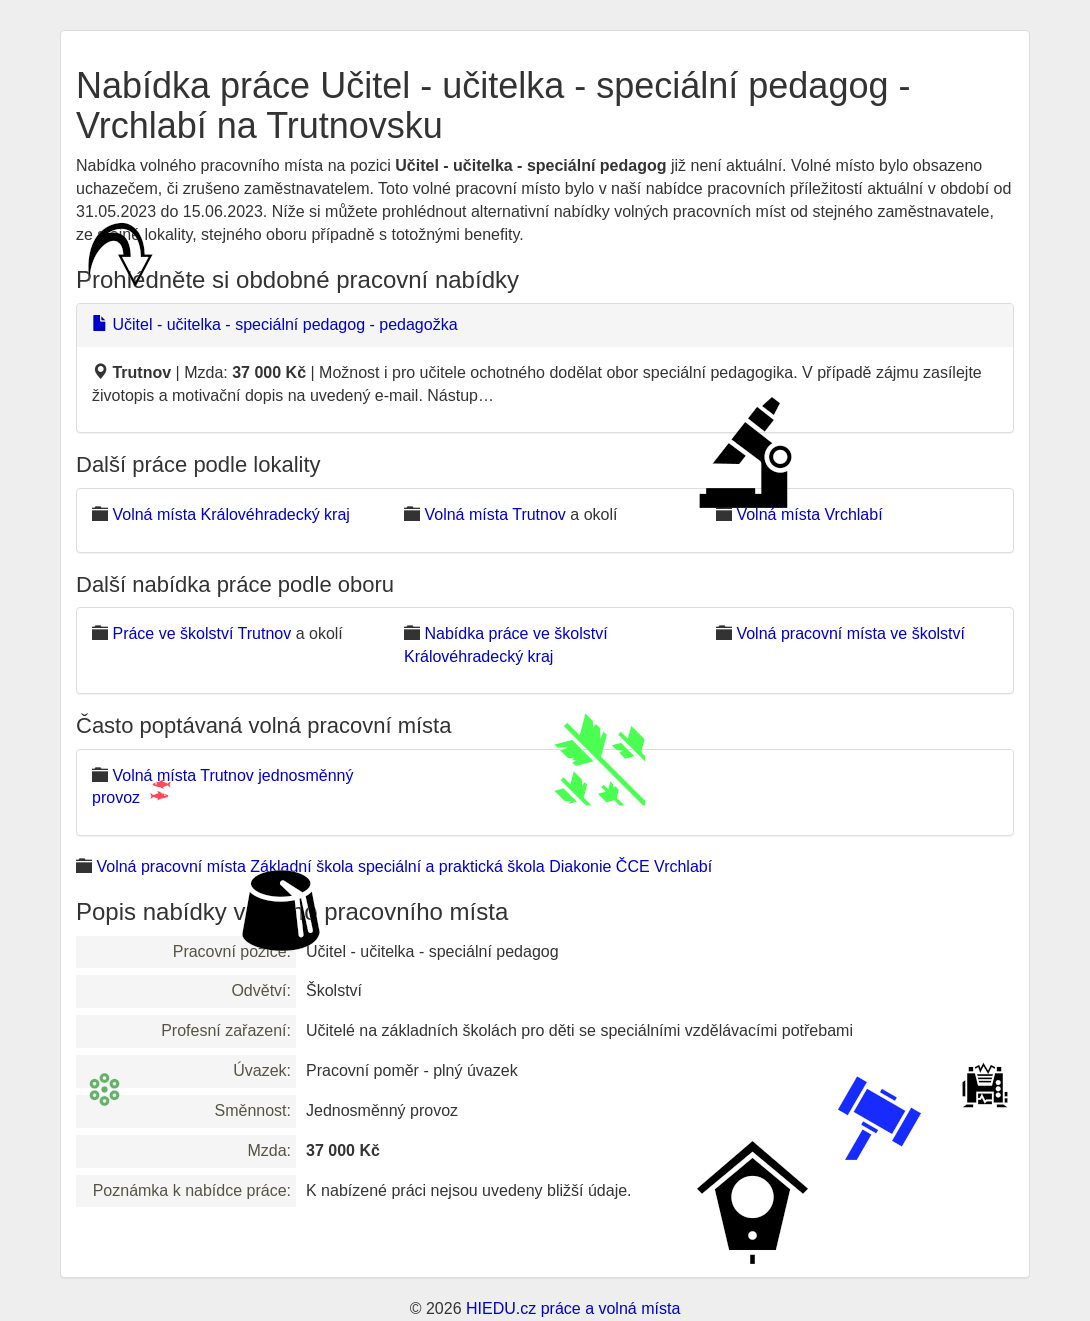 The height and width of the screenshot is (1321, 1090). I want to click on indicates pisces zodiac sign, so click(160, 789).